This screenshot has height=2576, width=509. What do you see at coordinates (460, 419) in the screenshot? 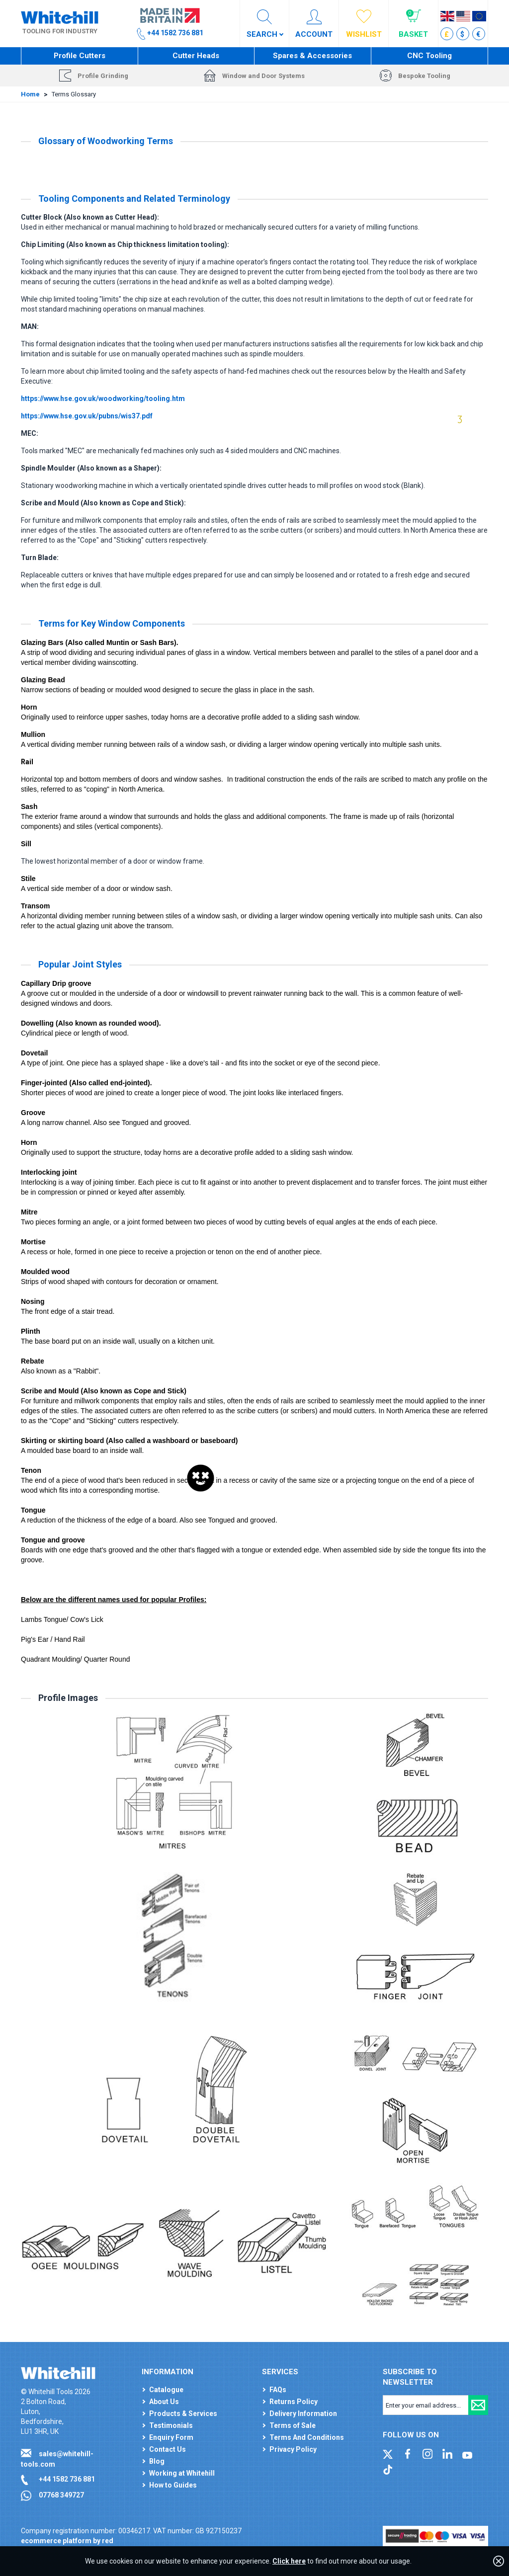
I see `indicates step three in a multi-step process` at bounding box center [460, 419].